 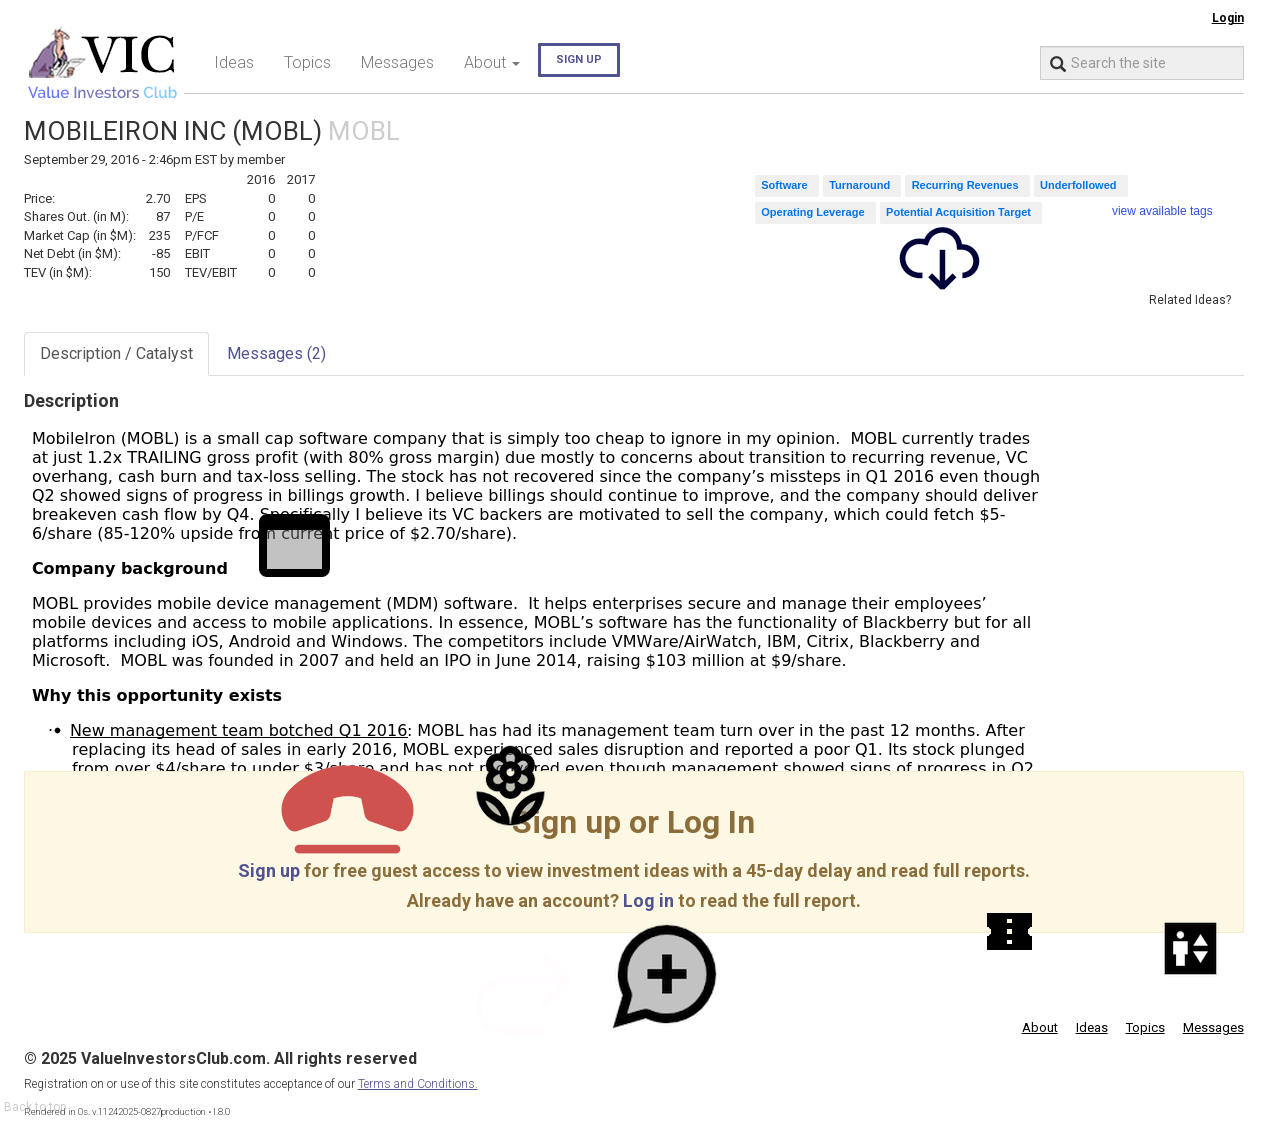 I want to click on download file from cloud storage, so click(x=939, y=255).